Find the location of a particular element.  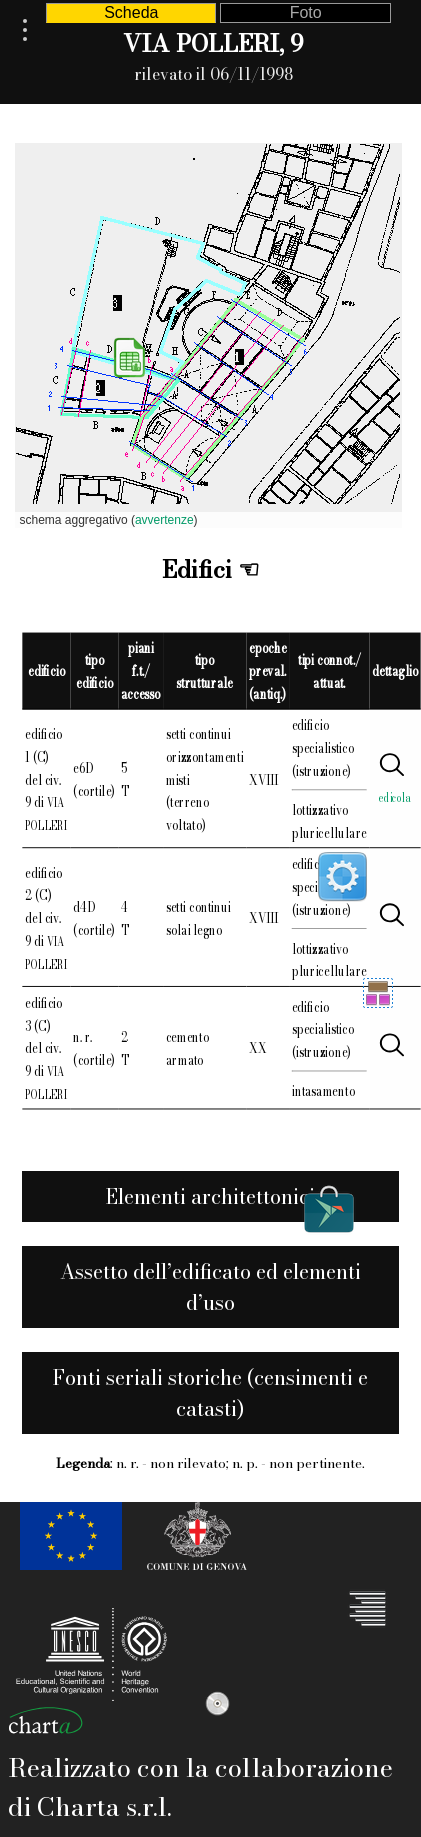

open an opendocument spreadsheet file is located at coordinates (129, 357).